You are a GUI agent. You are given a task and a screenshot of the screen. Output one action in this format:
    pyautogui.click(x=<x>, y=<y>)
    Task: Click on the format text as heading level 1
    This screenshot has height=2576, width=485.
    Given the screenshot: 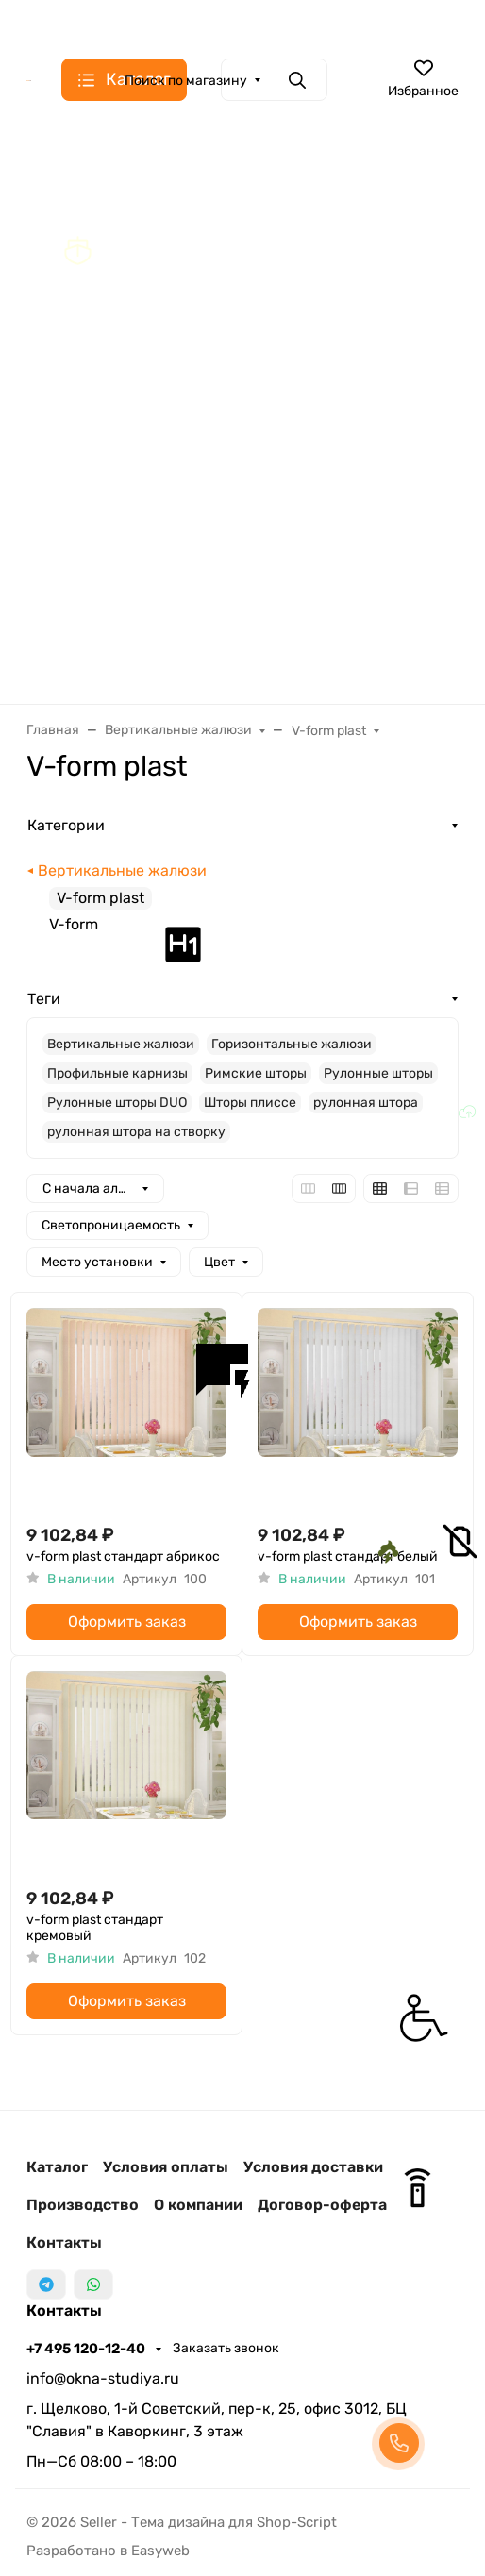 What is the action you would take?
    pyautogui.click(x=183, y=945)
    